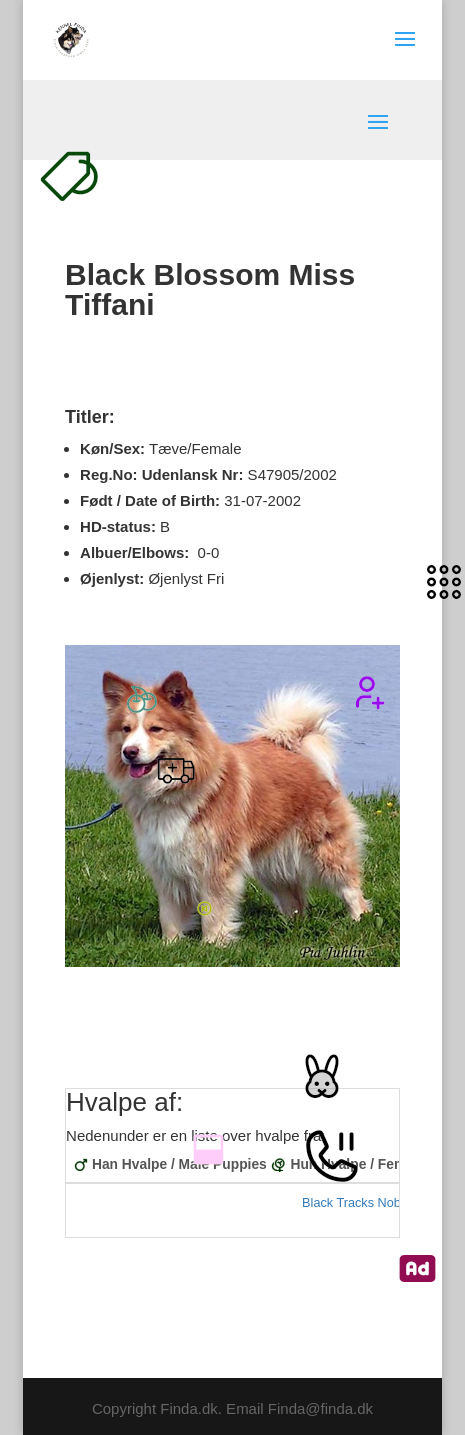  What do you see at coordinates (208, 1149) in the screenshot?
I see `toggle bottom panel visibility` at bounding box center [208, 1149].